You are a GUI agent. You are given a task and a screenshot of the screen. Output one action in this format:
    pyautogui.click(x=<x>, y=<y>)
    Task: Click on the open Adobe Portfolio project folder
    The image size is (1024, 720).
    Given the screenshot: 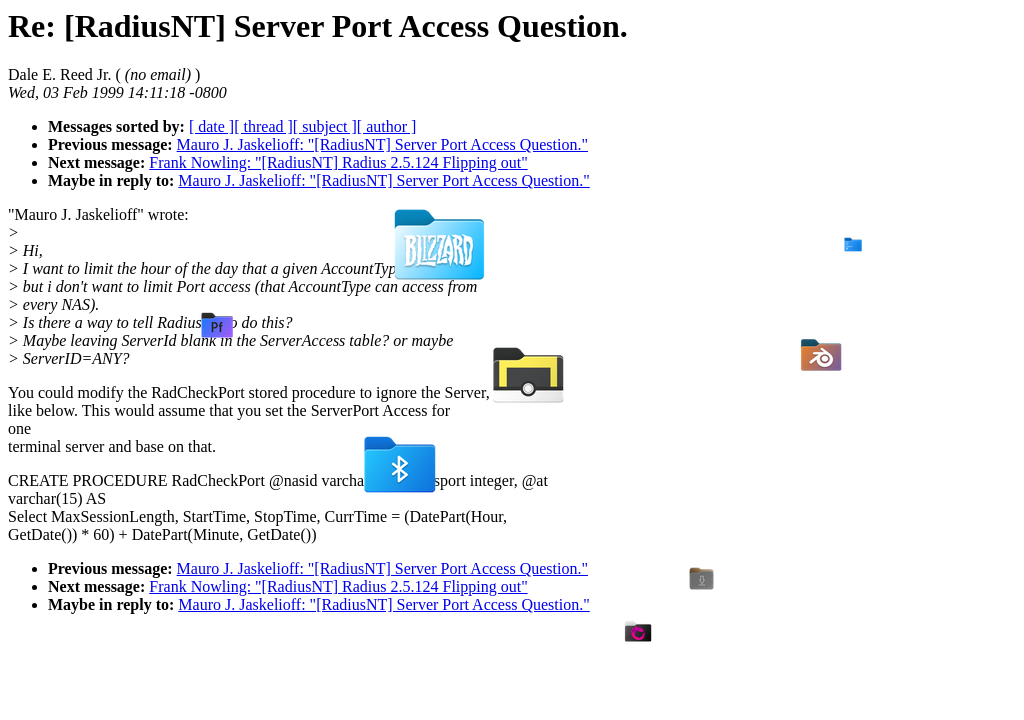 What is the action you would take?
    pyautogui.click(x=217, y=326)
    